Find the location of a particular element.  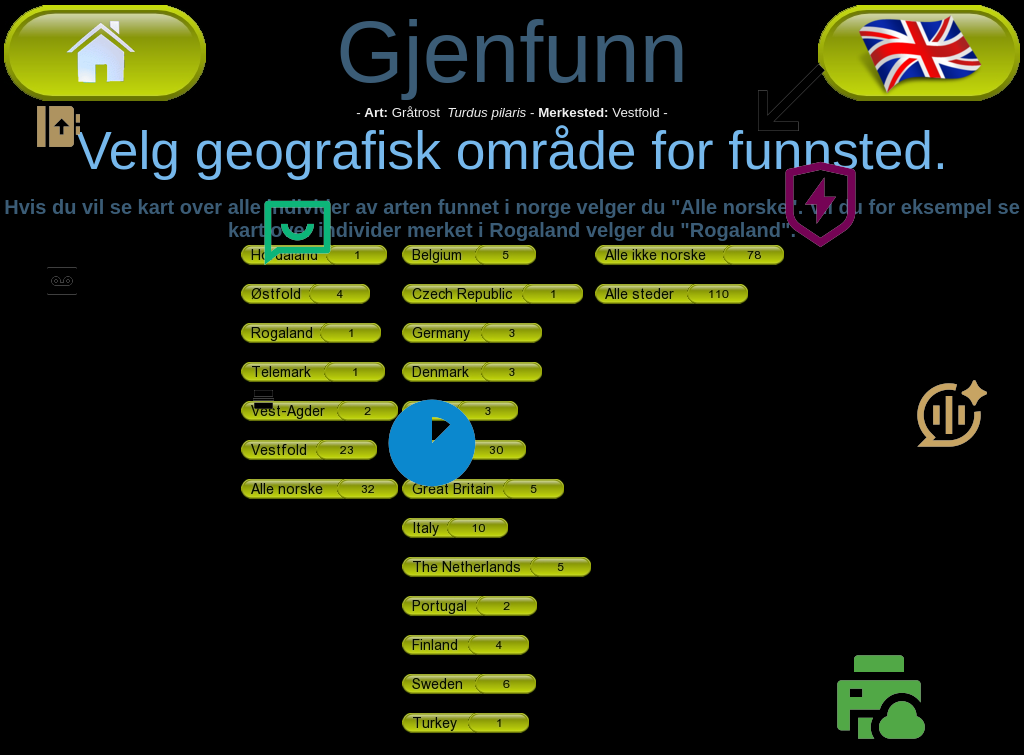

enable fast security scan is located at coordinates (820, 204).